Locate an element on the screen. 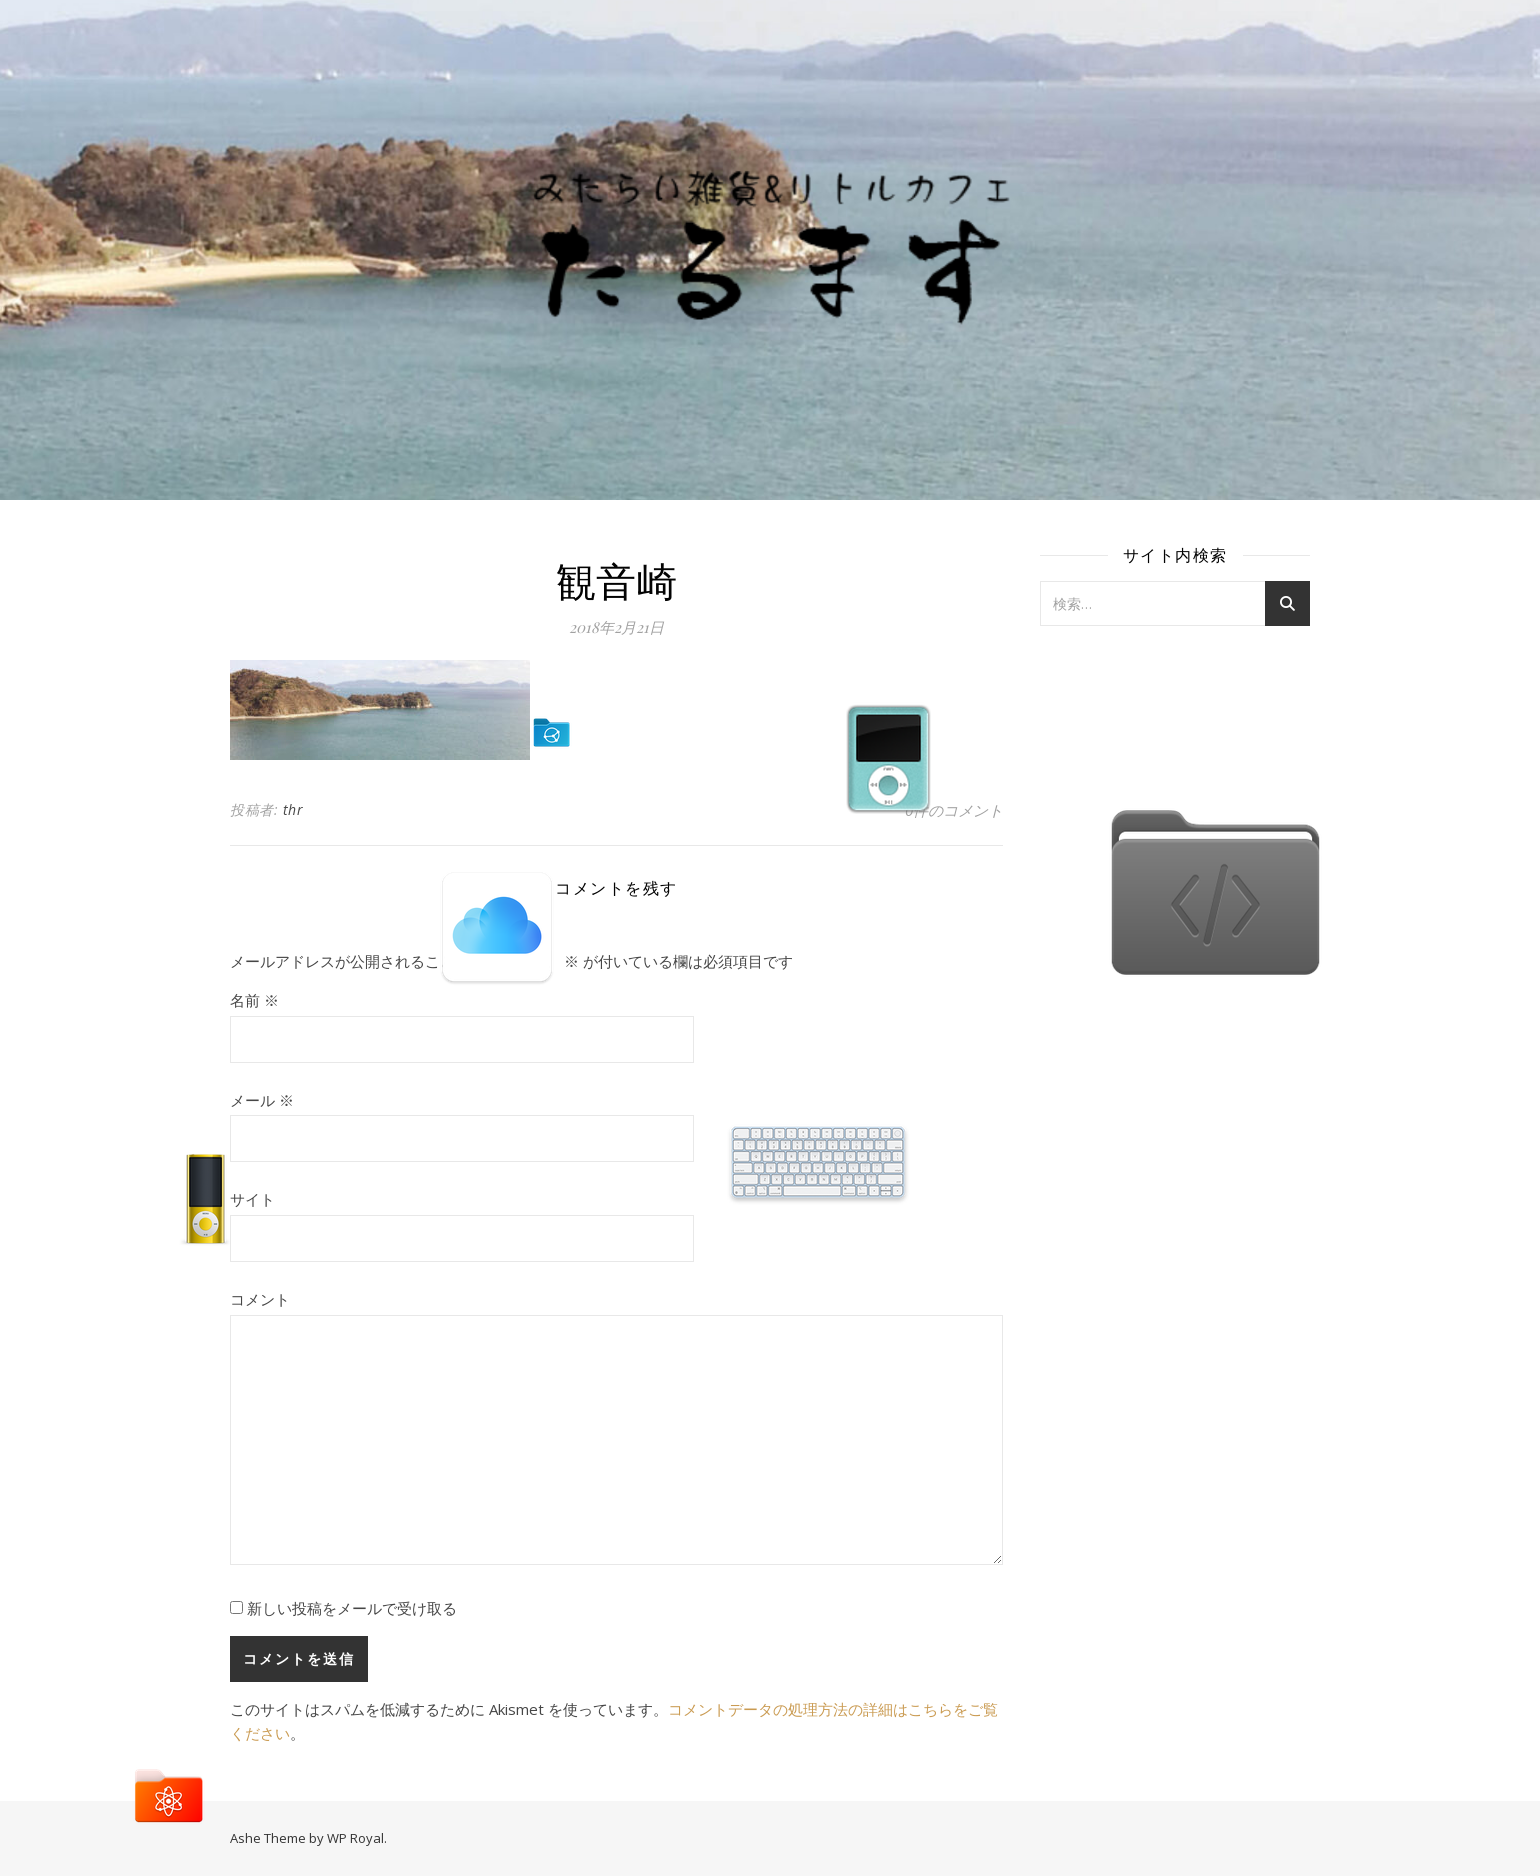  open syncthing sync folder is located at coordinates (551, 733).